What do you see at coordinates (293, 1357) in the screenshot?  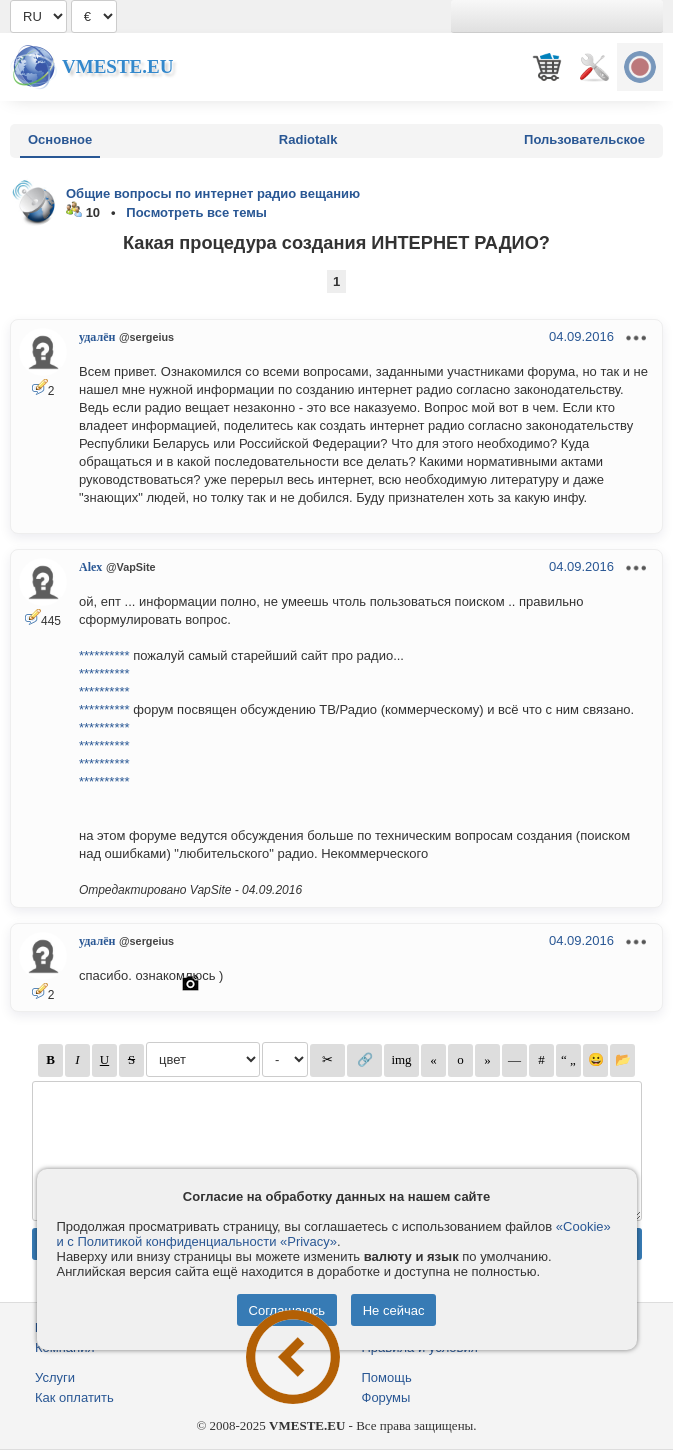 I see `go back to the previous screen` at bounding box center [293, 1357].